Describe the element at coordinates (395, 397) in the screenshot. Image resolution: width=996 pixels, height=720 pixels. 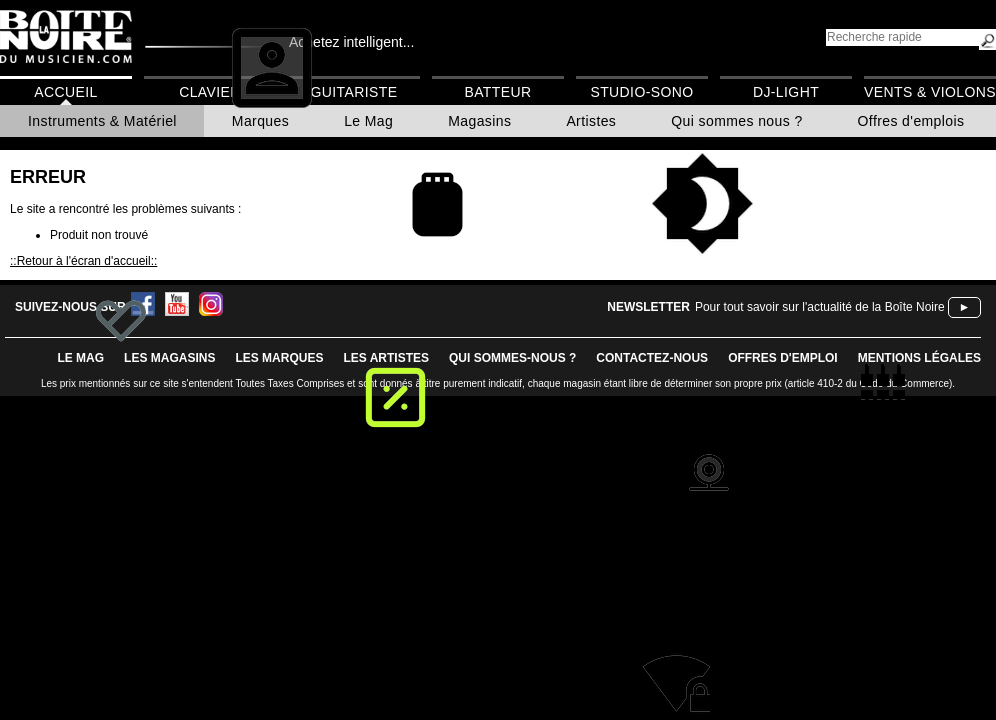
I see `view discount or percentage-based pricing` at that location.